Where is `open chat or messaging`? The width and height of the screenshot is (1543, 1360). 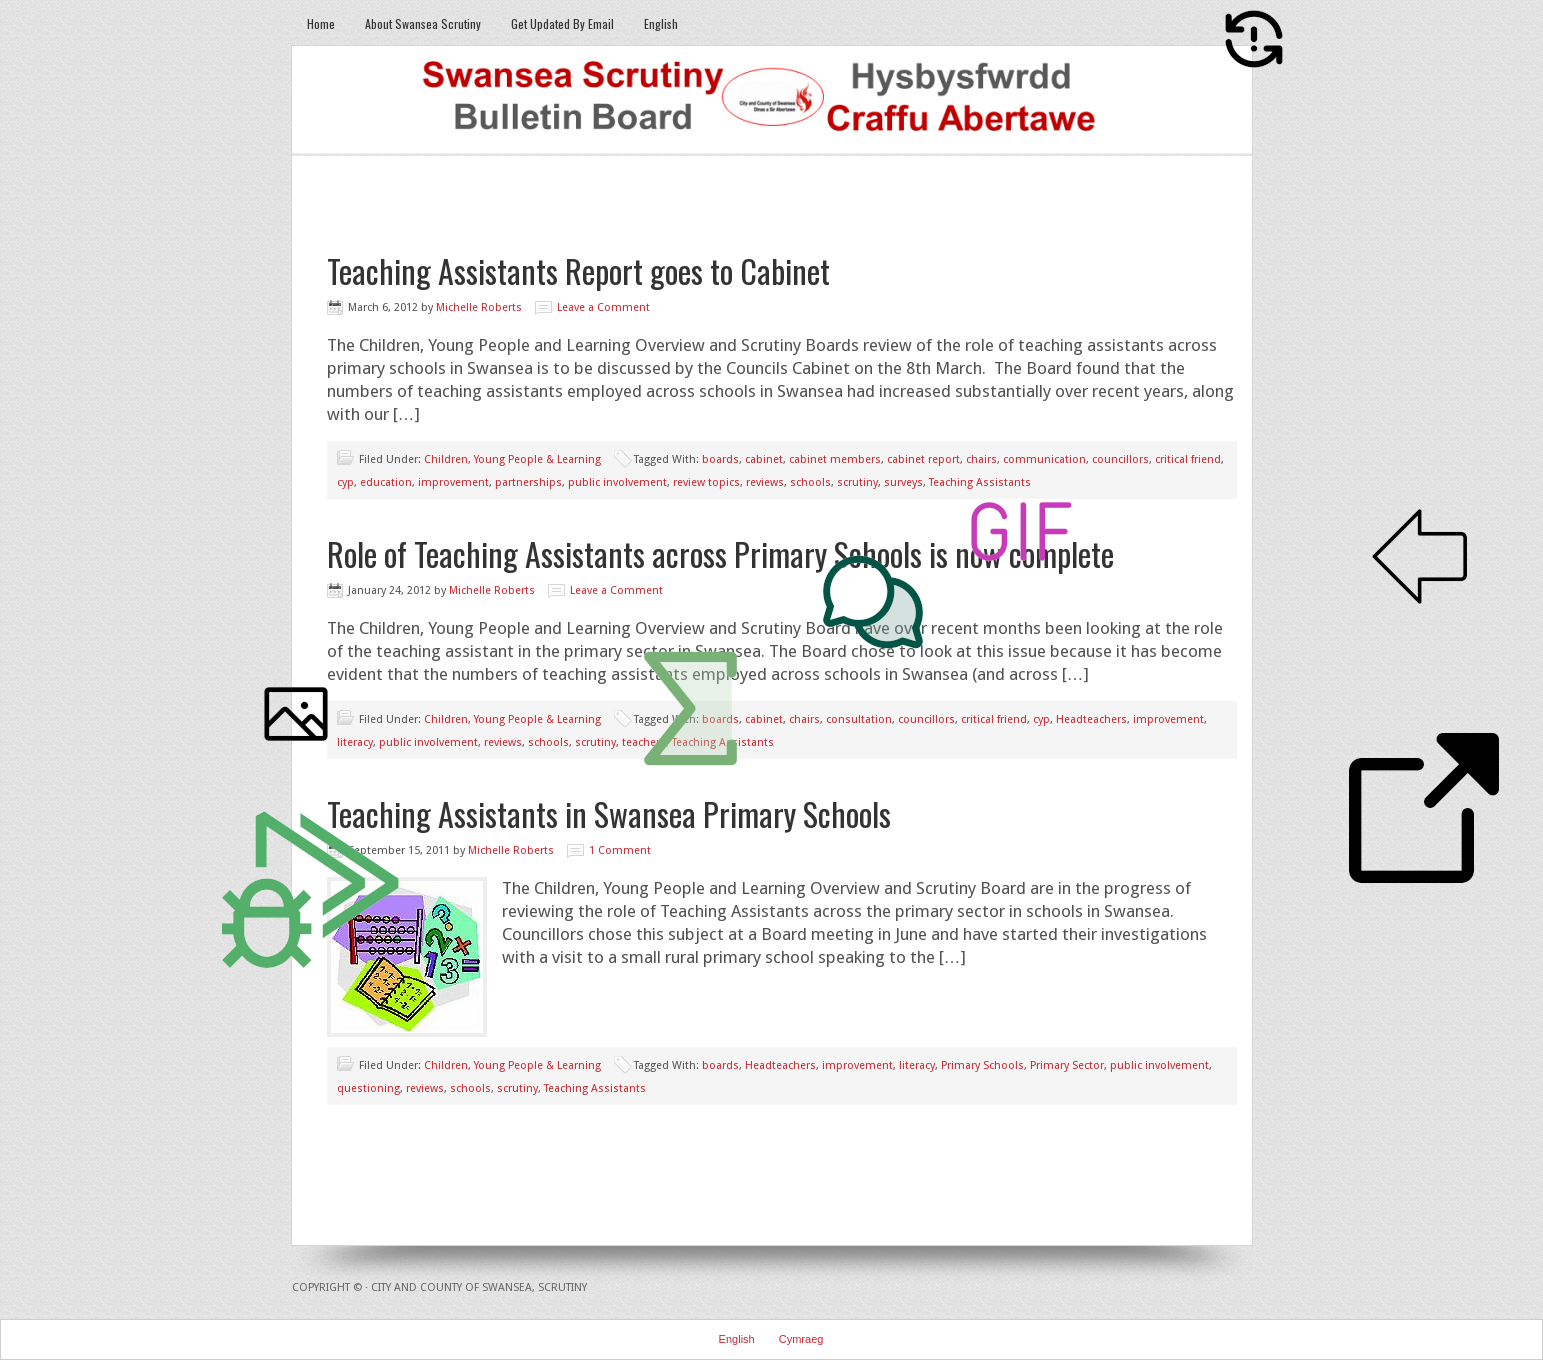 open chat or messaging is located at coordinates (873, 602).